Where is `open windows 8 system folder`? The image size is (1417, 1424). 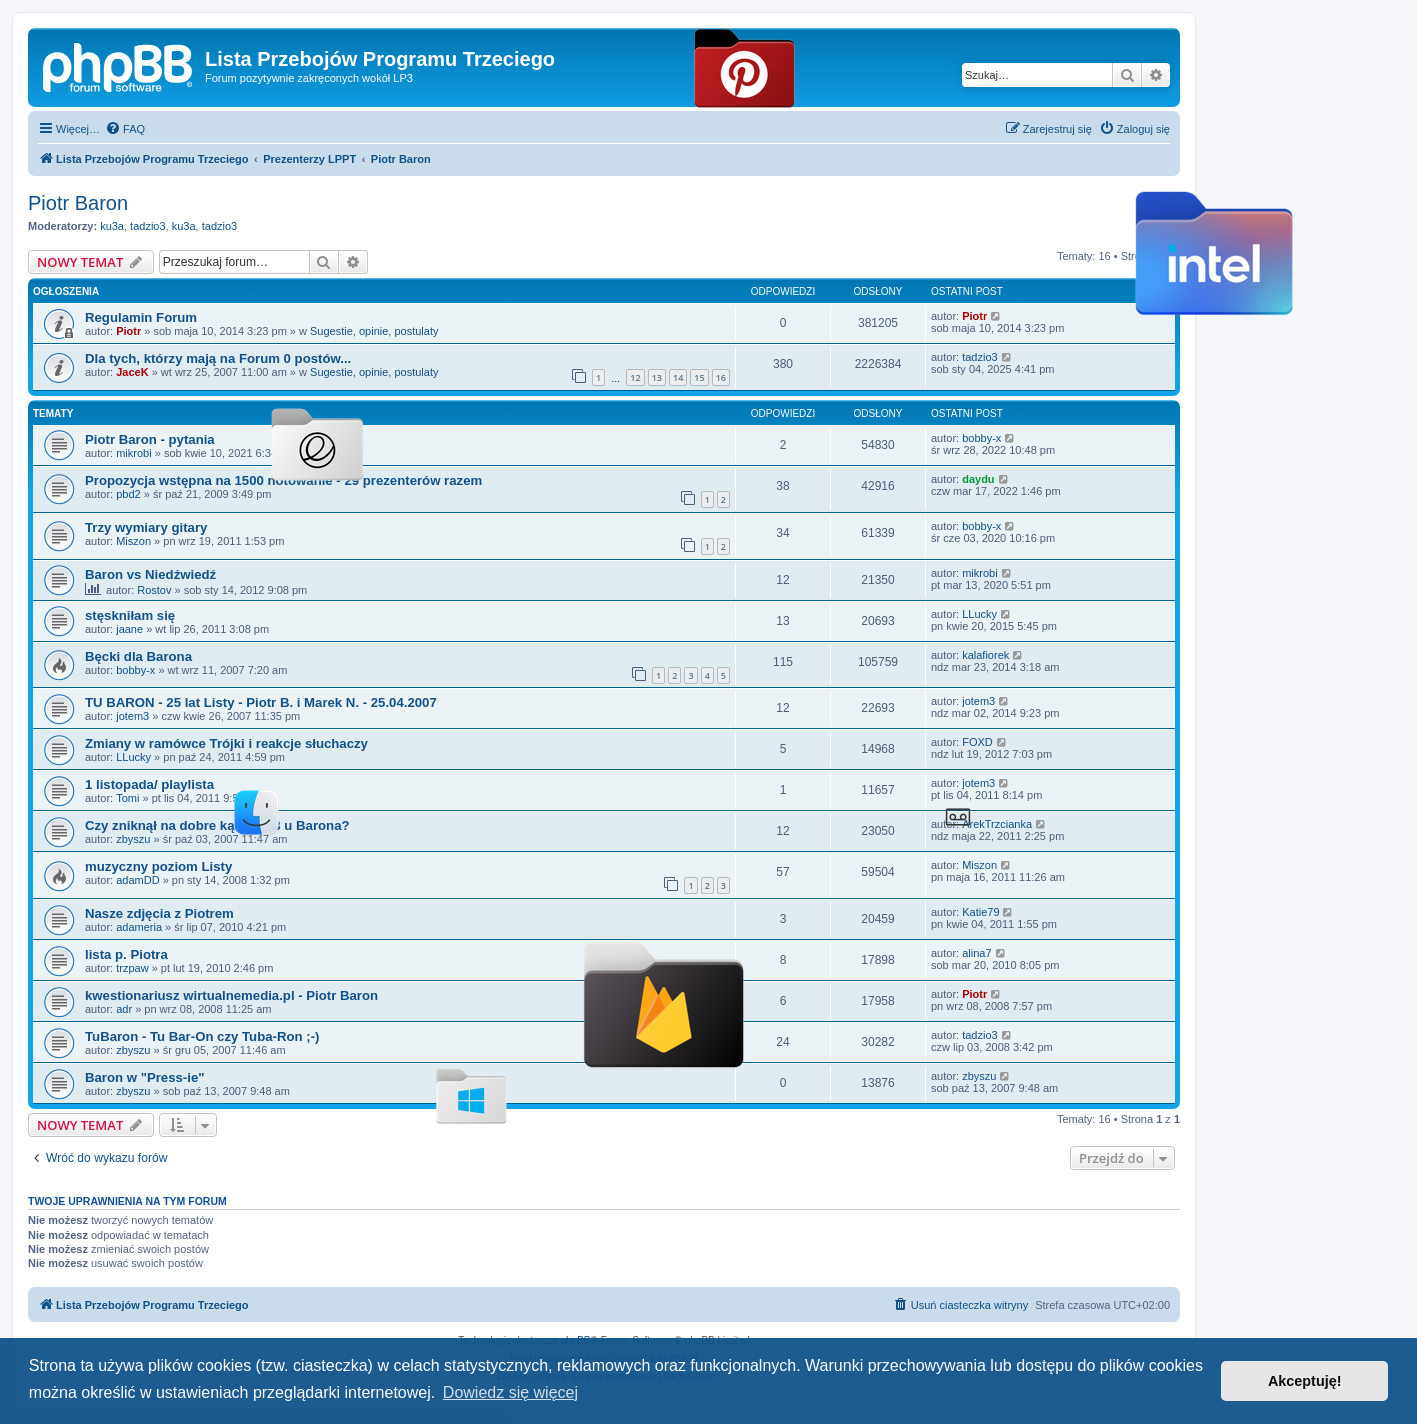
open windows 8 system folder is located at coordinates (471, 1098).